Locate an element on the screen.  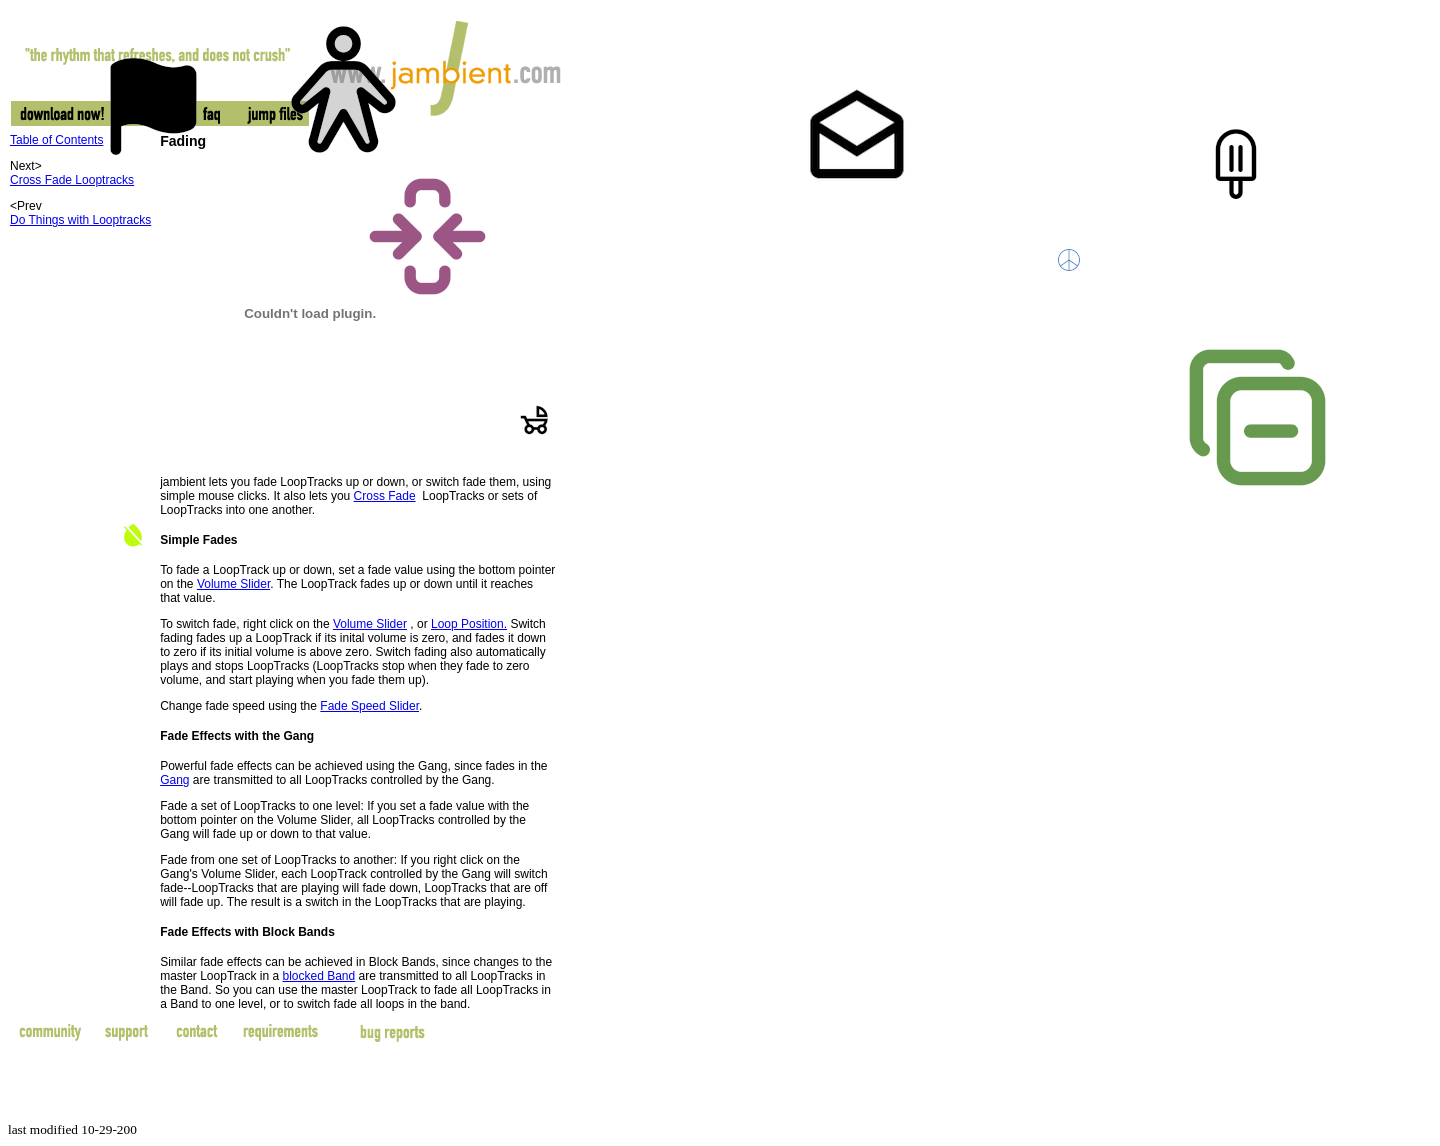
peace symbol or anti-war indicator is located at coordinates (1069, 260).